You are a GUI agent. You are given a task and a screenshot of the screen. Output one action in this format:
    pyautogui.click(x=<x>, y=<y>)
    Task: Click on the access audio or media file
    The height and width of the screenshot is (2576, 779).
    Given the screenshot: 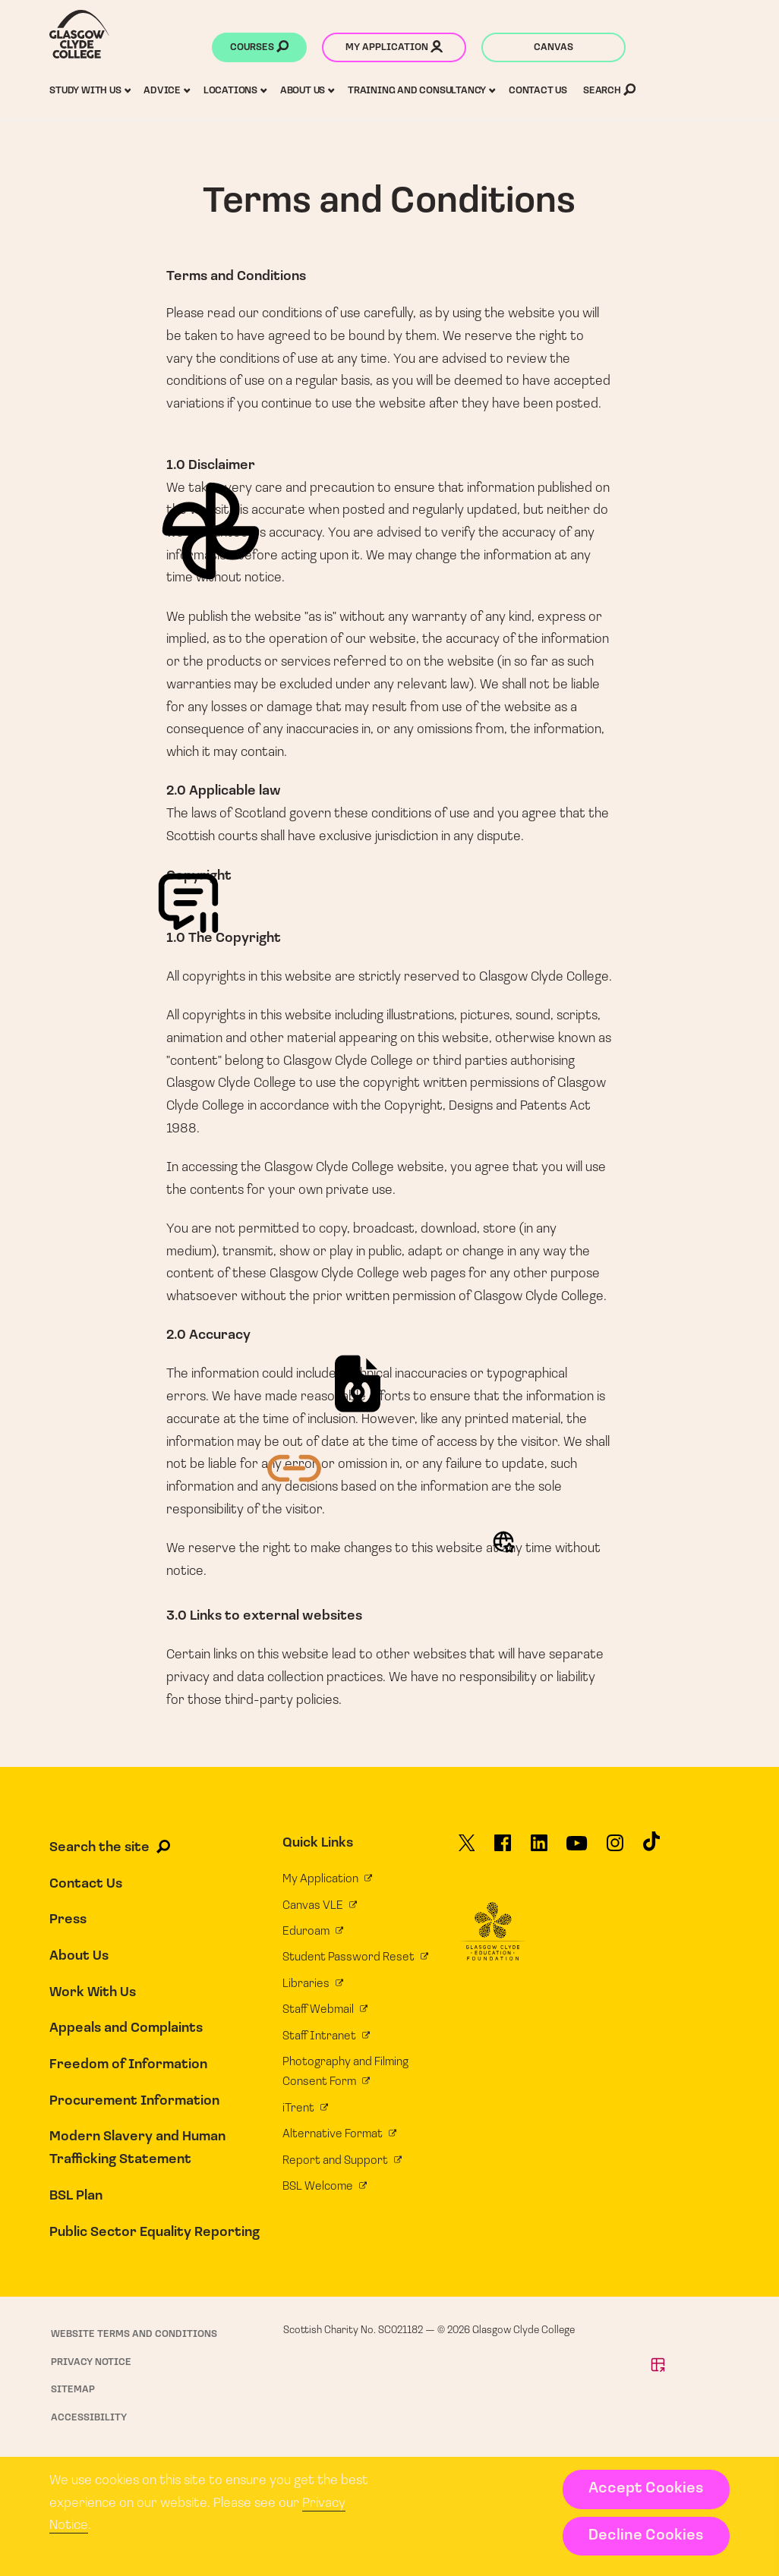 What is the action you would take?
    pyautogui.click(x=358, y=1384)
    